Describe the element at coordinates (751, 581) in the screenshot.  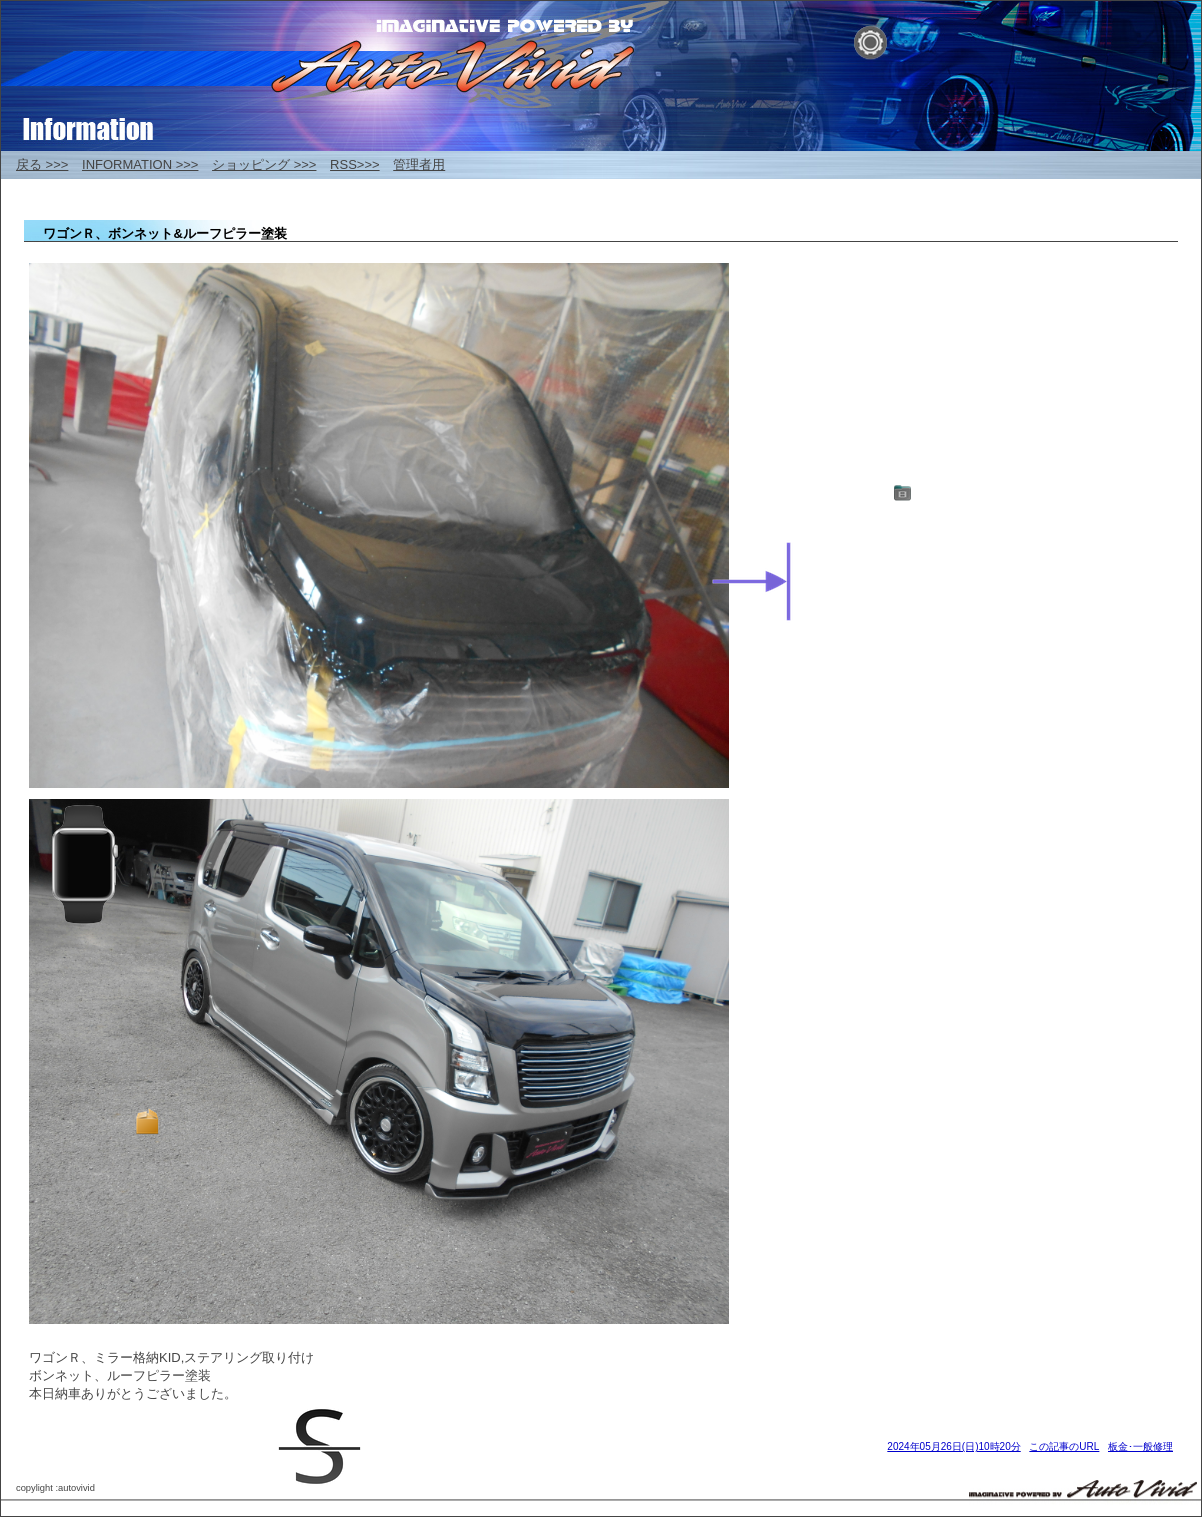
I see `go to the last item in a list or sequence` at that location.